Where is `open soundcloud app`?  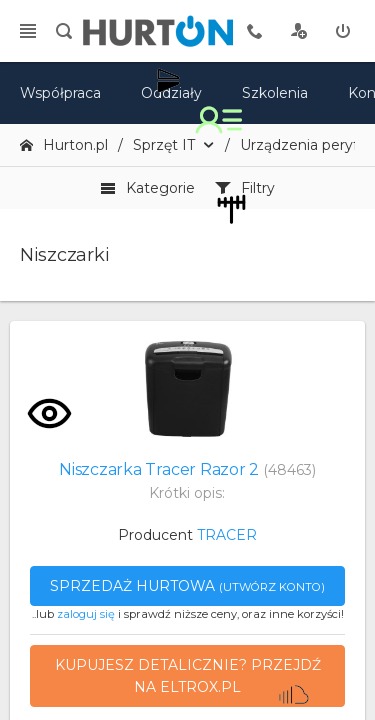
open soundcloud app is located at coordinates (293, 695).